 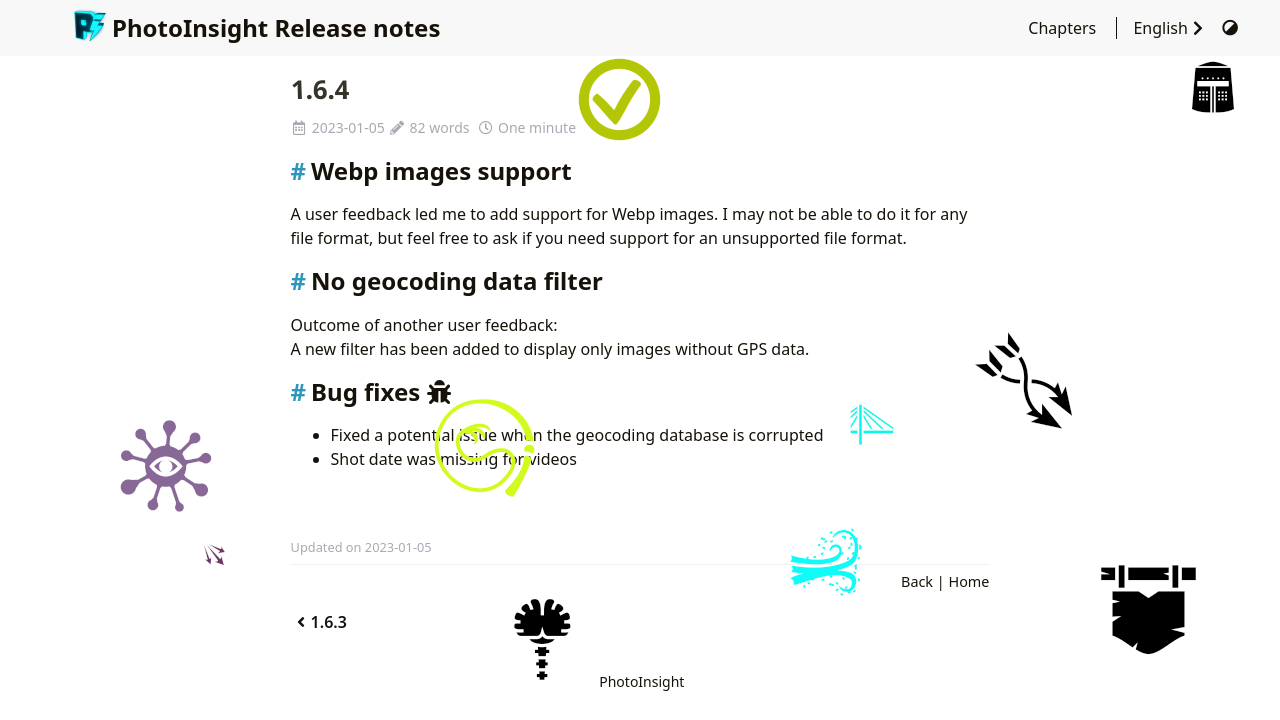 What do you see at coordinates (619, 99) in the screenshot?
I see `indicates a confirmed or completed action` at bounding box center [619, 99].